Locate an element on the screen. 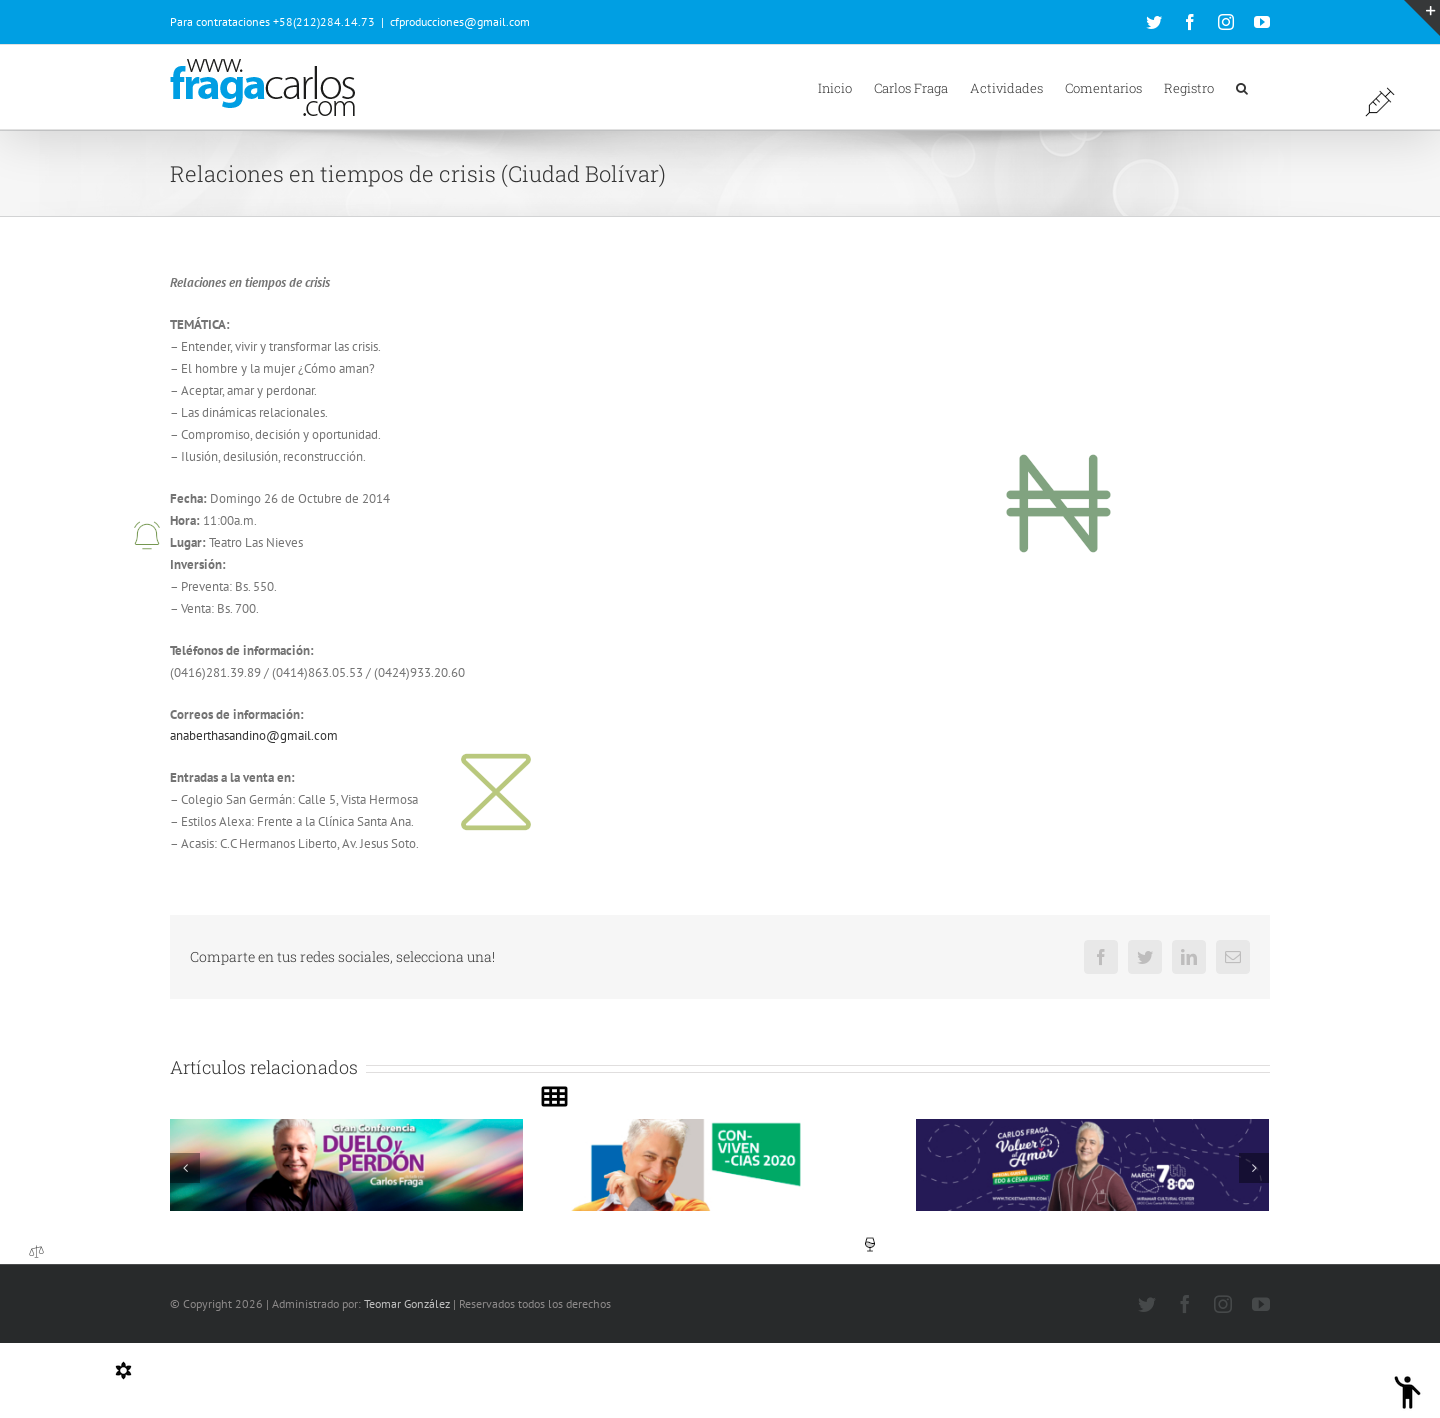 Image resolution: width=1440 pixels, height=1418 pixels. access vaccination or immunization records is located at coordinates (1380, 102).